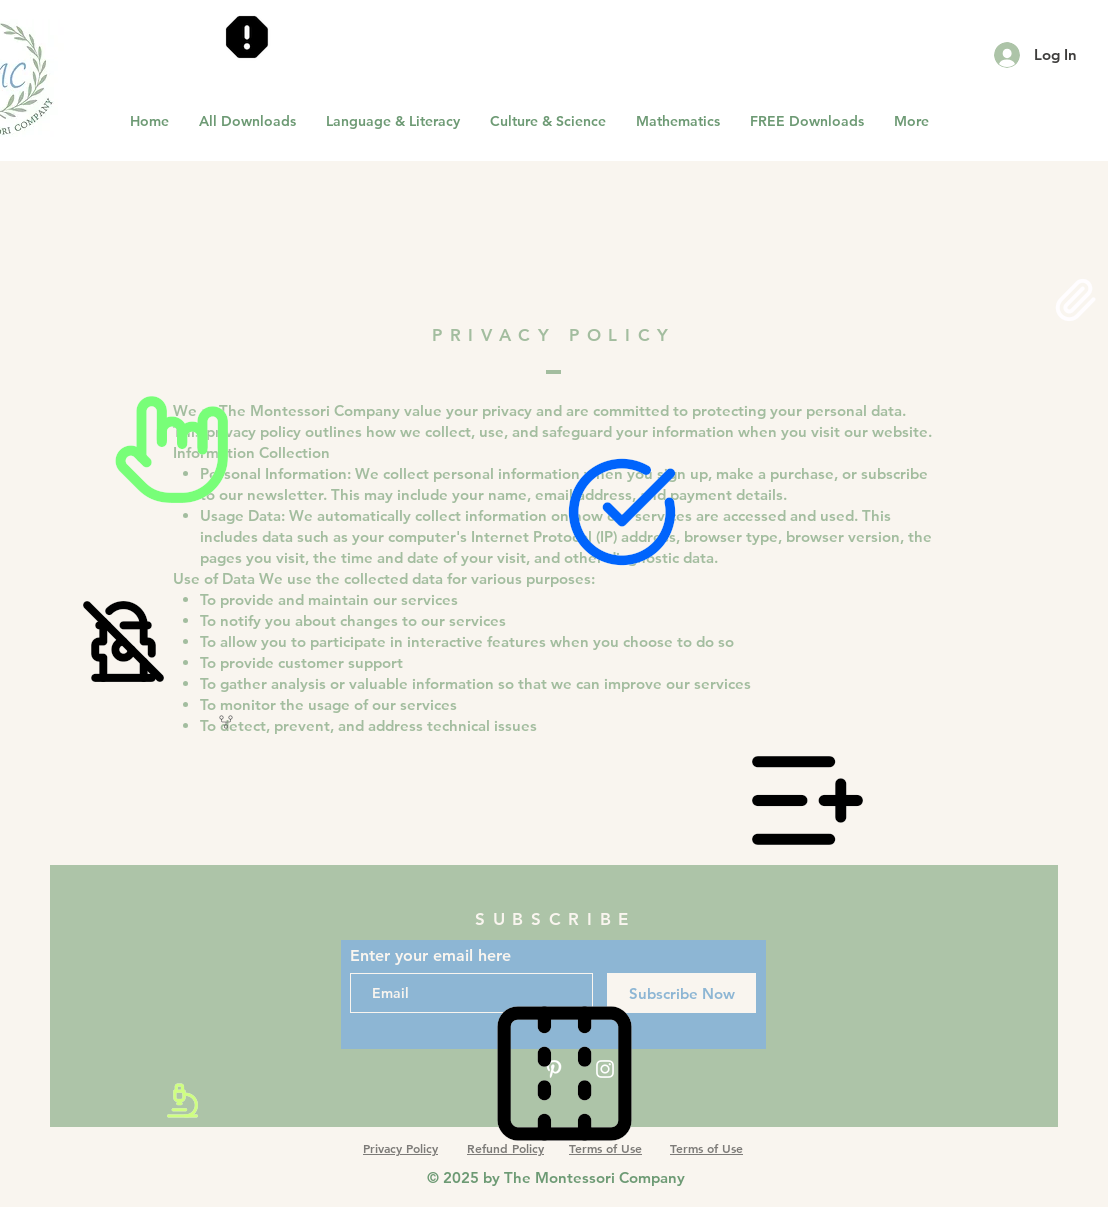  I want to click on toggle split panel view, so click(564, 1073).